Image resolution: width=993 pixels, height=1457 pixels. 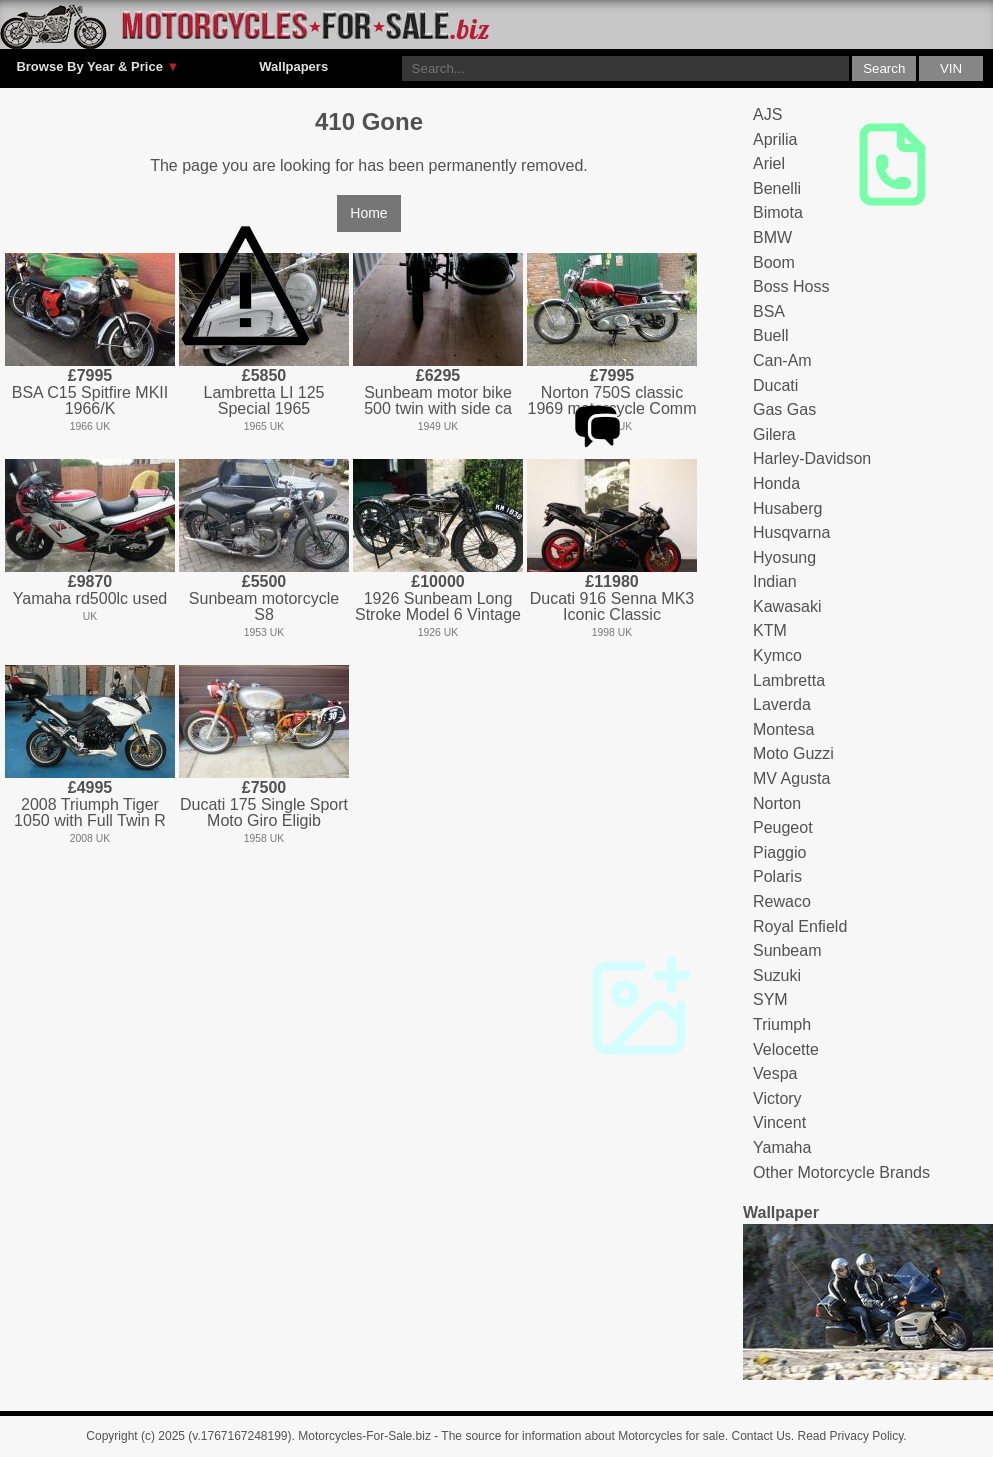 I want to click on open messaging or chat, so click(x=597, y=426).